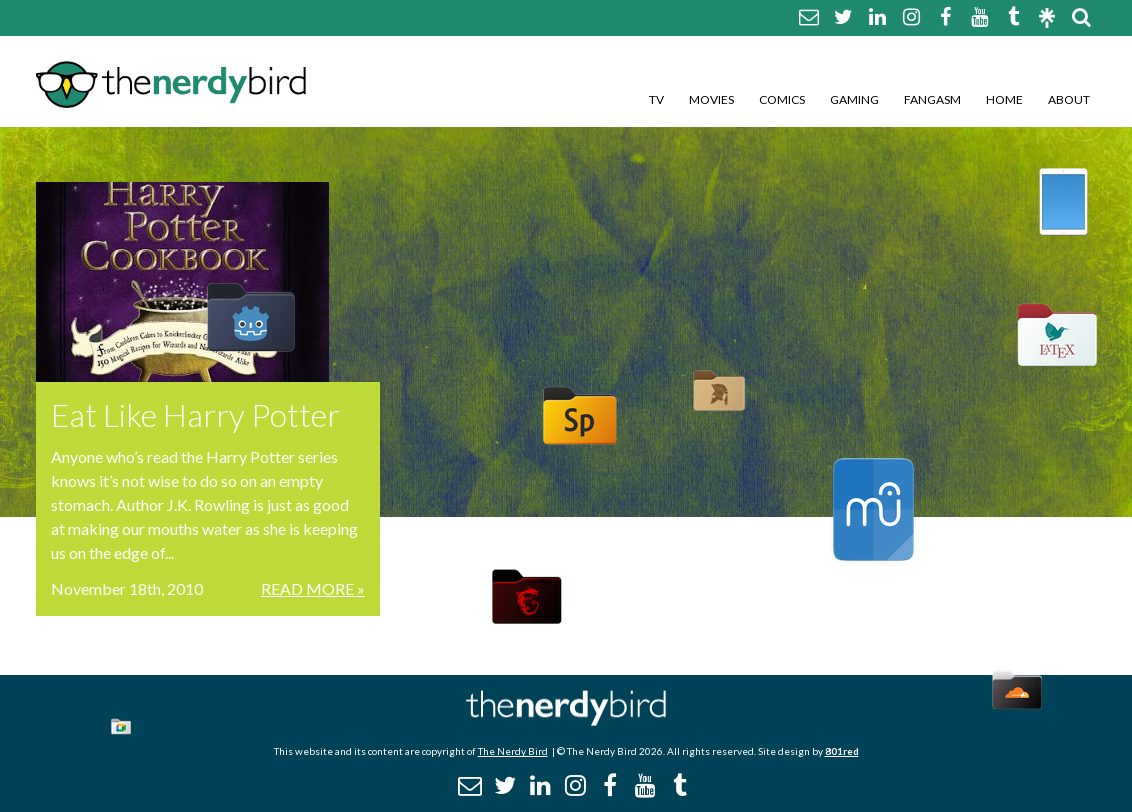  I want to click on open folder containing LaTeX documents, so click(1057, 337).